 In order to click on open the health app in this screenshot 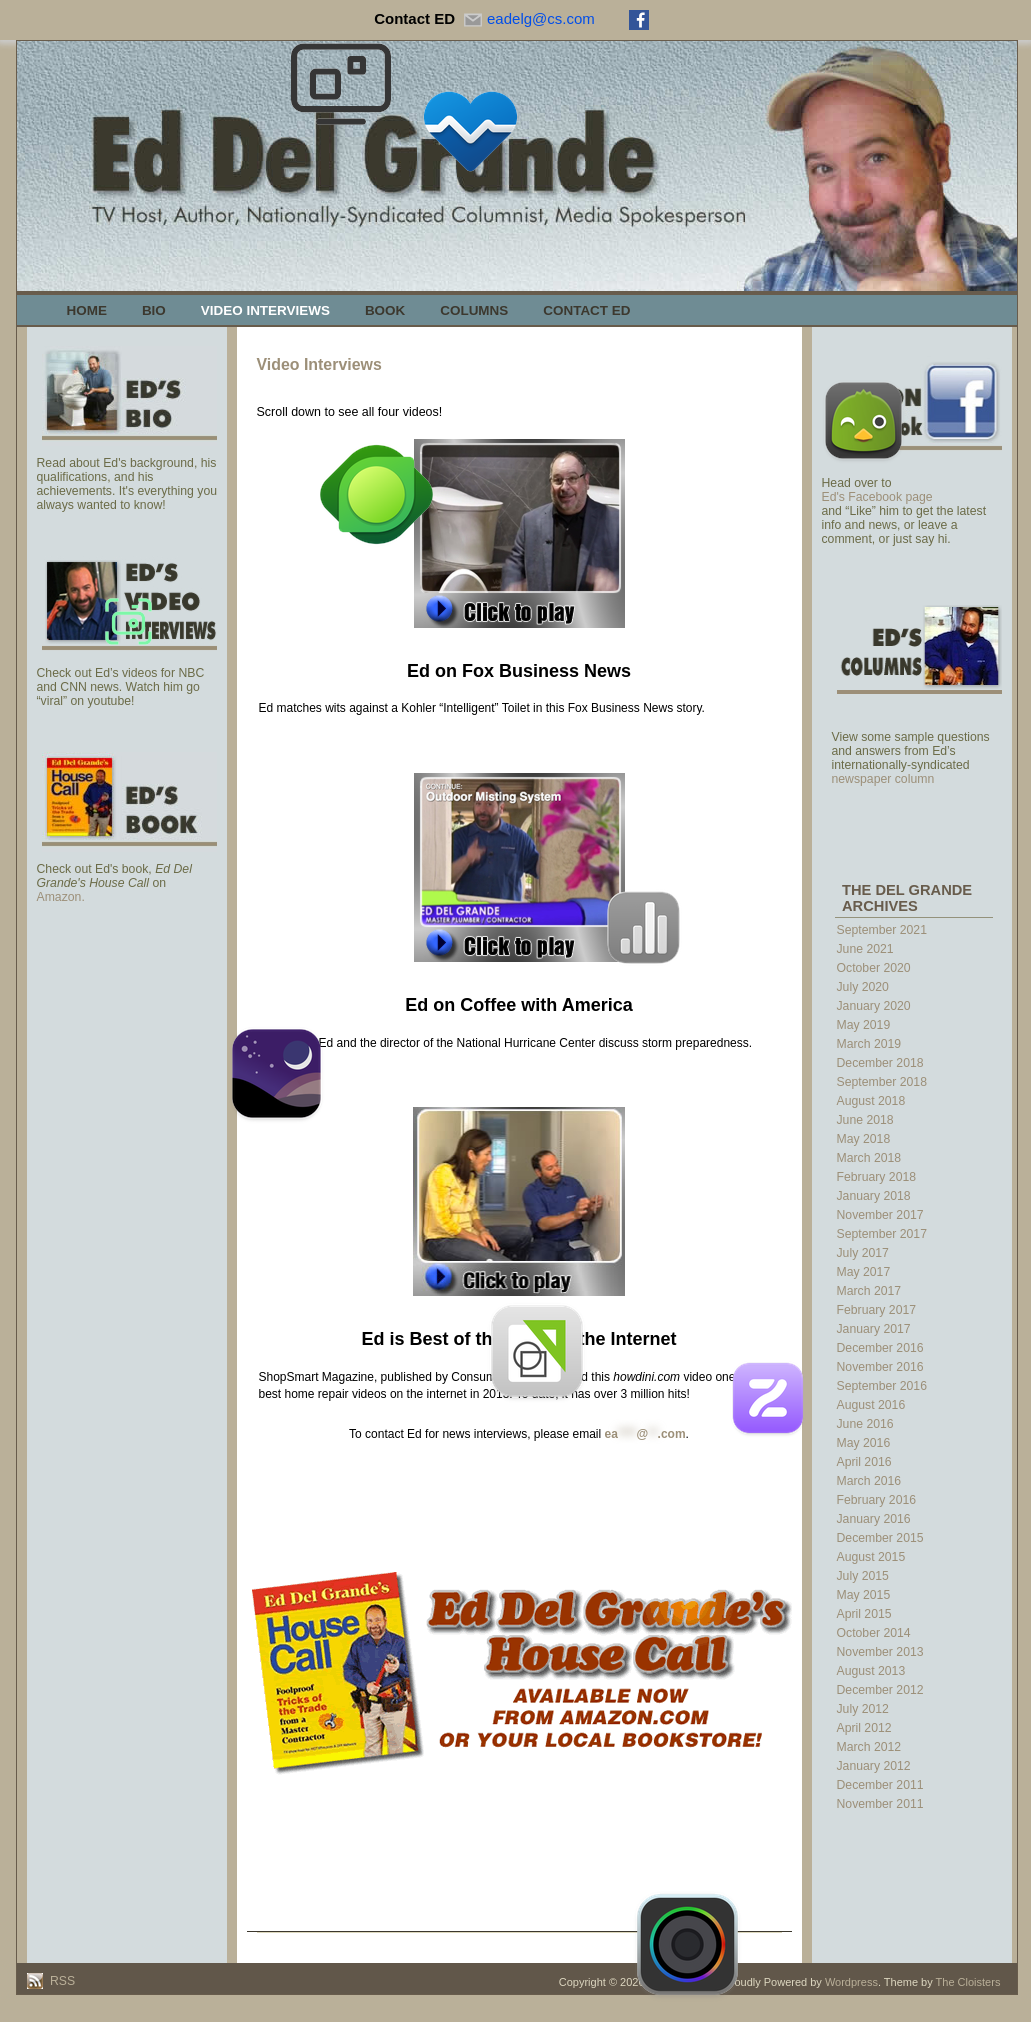, I will do `click(470, 130)`.